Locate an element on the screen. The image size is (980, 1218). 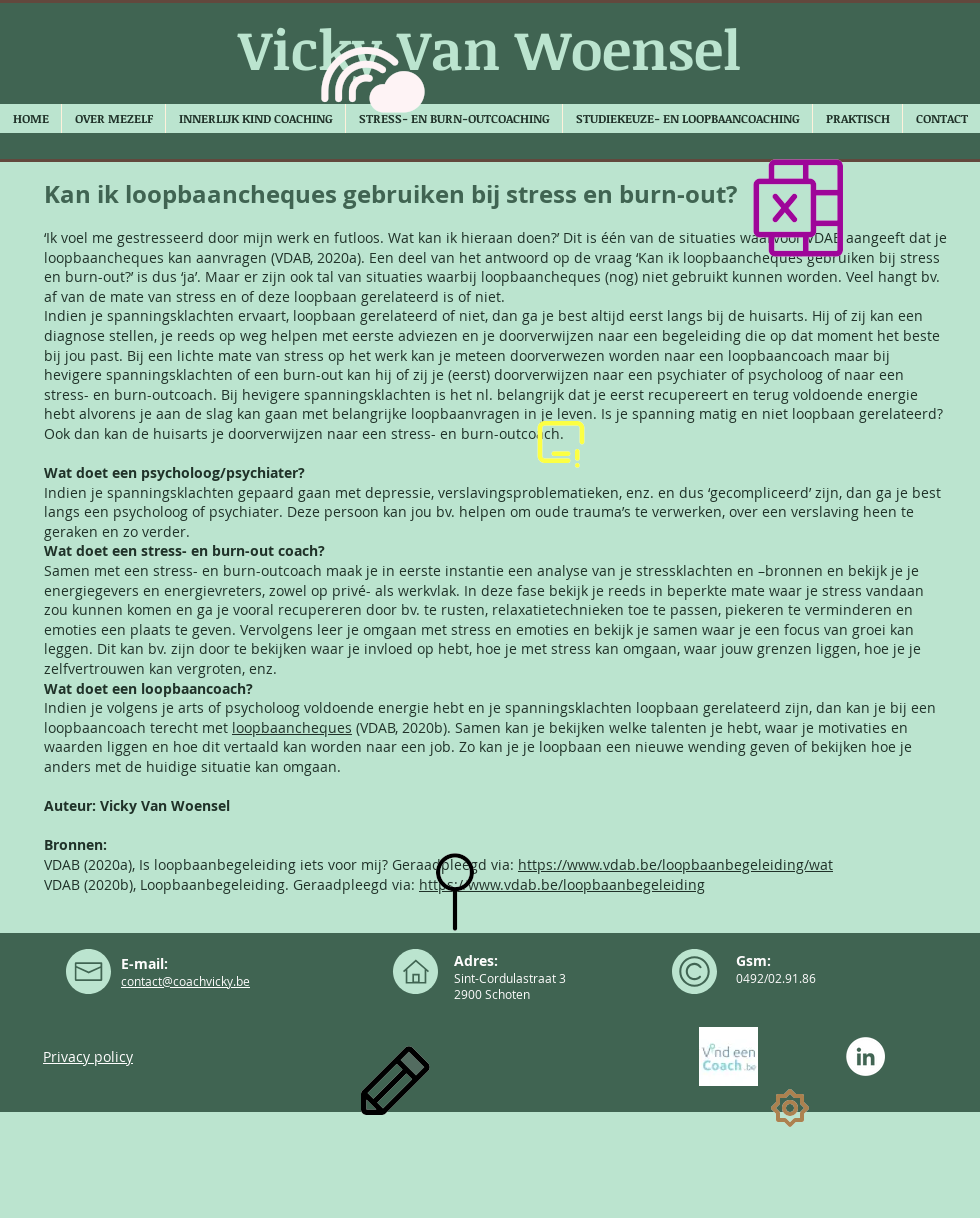
adjust screen brightness settings is located at coordinates (790, 1108).